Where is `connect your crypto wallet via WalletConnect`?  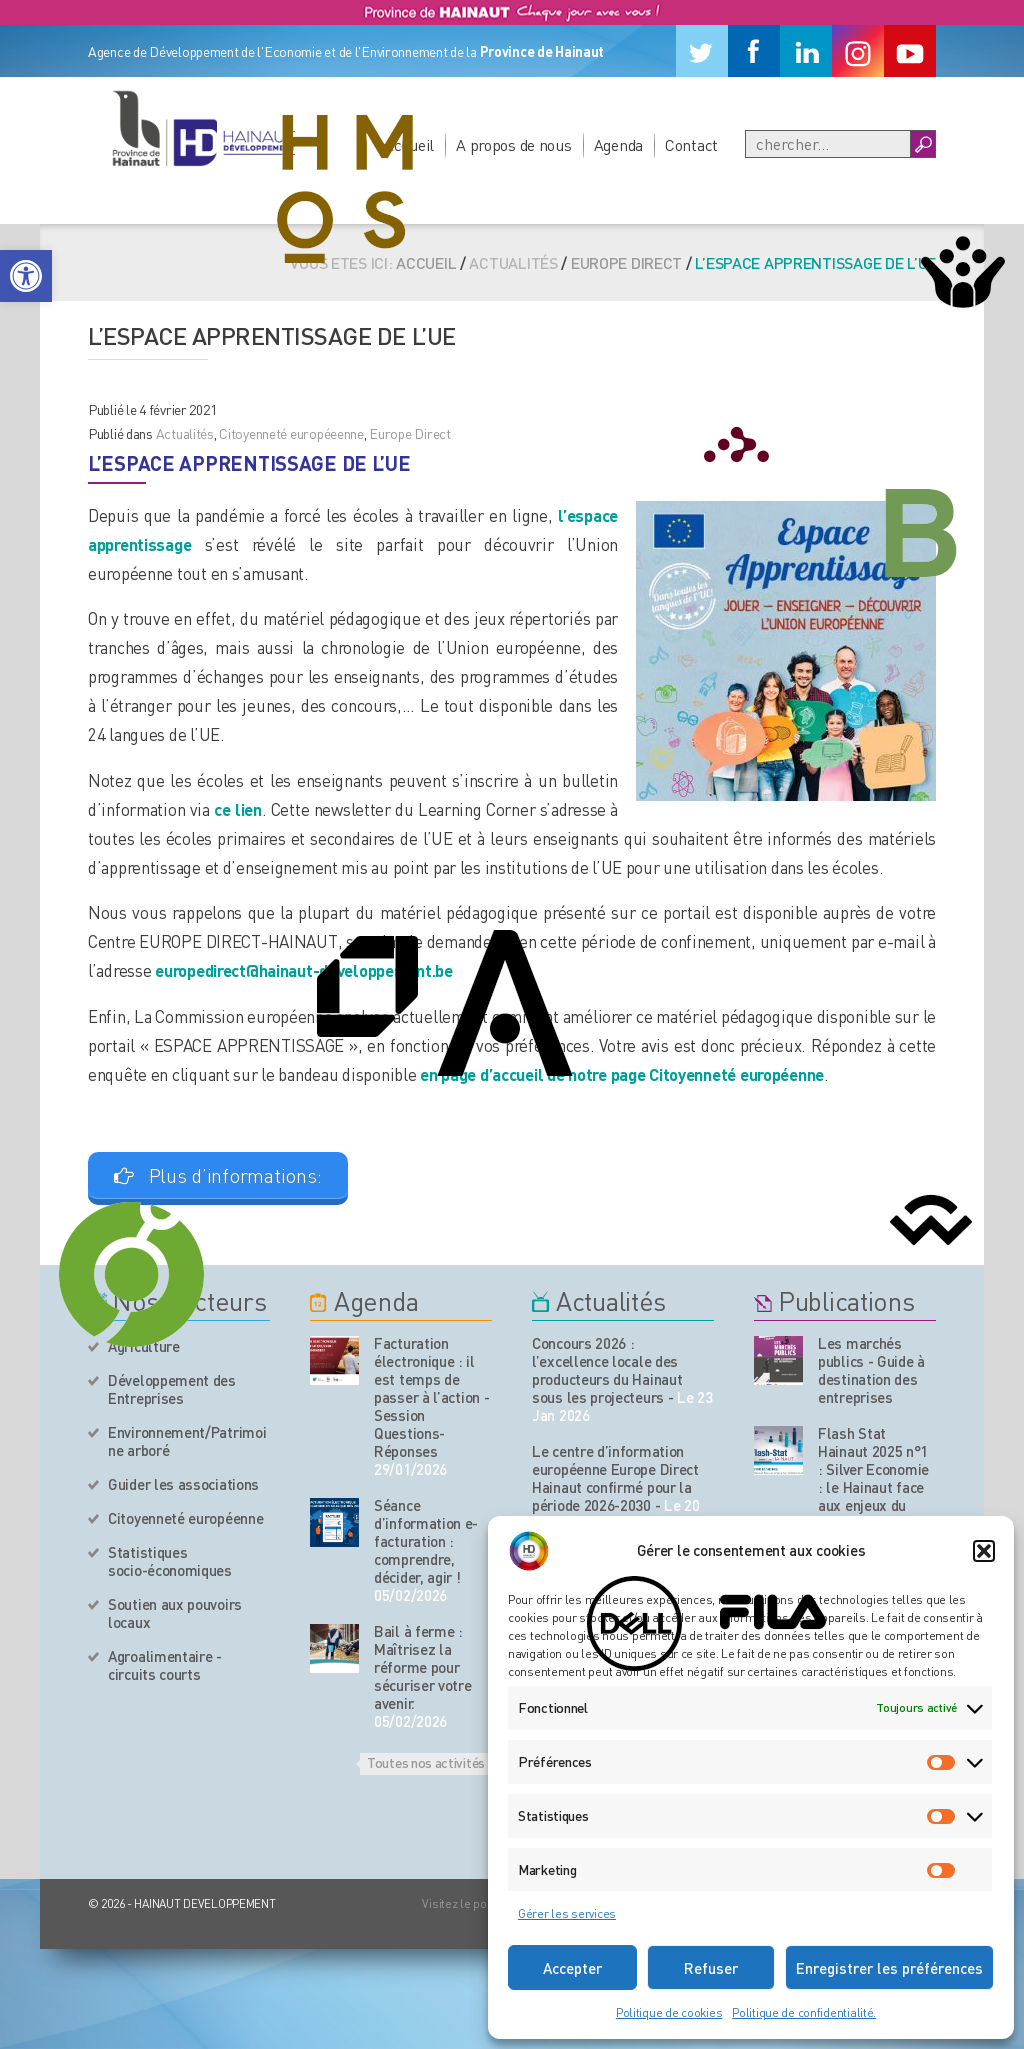
connect your crypto wallet via WalletConnect is located at coordinates (931, 1220).